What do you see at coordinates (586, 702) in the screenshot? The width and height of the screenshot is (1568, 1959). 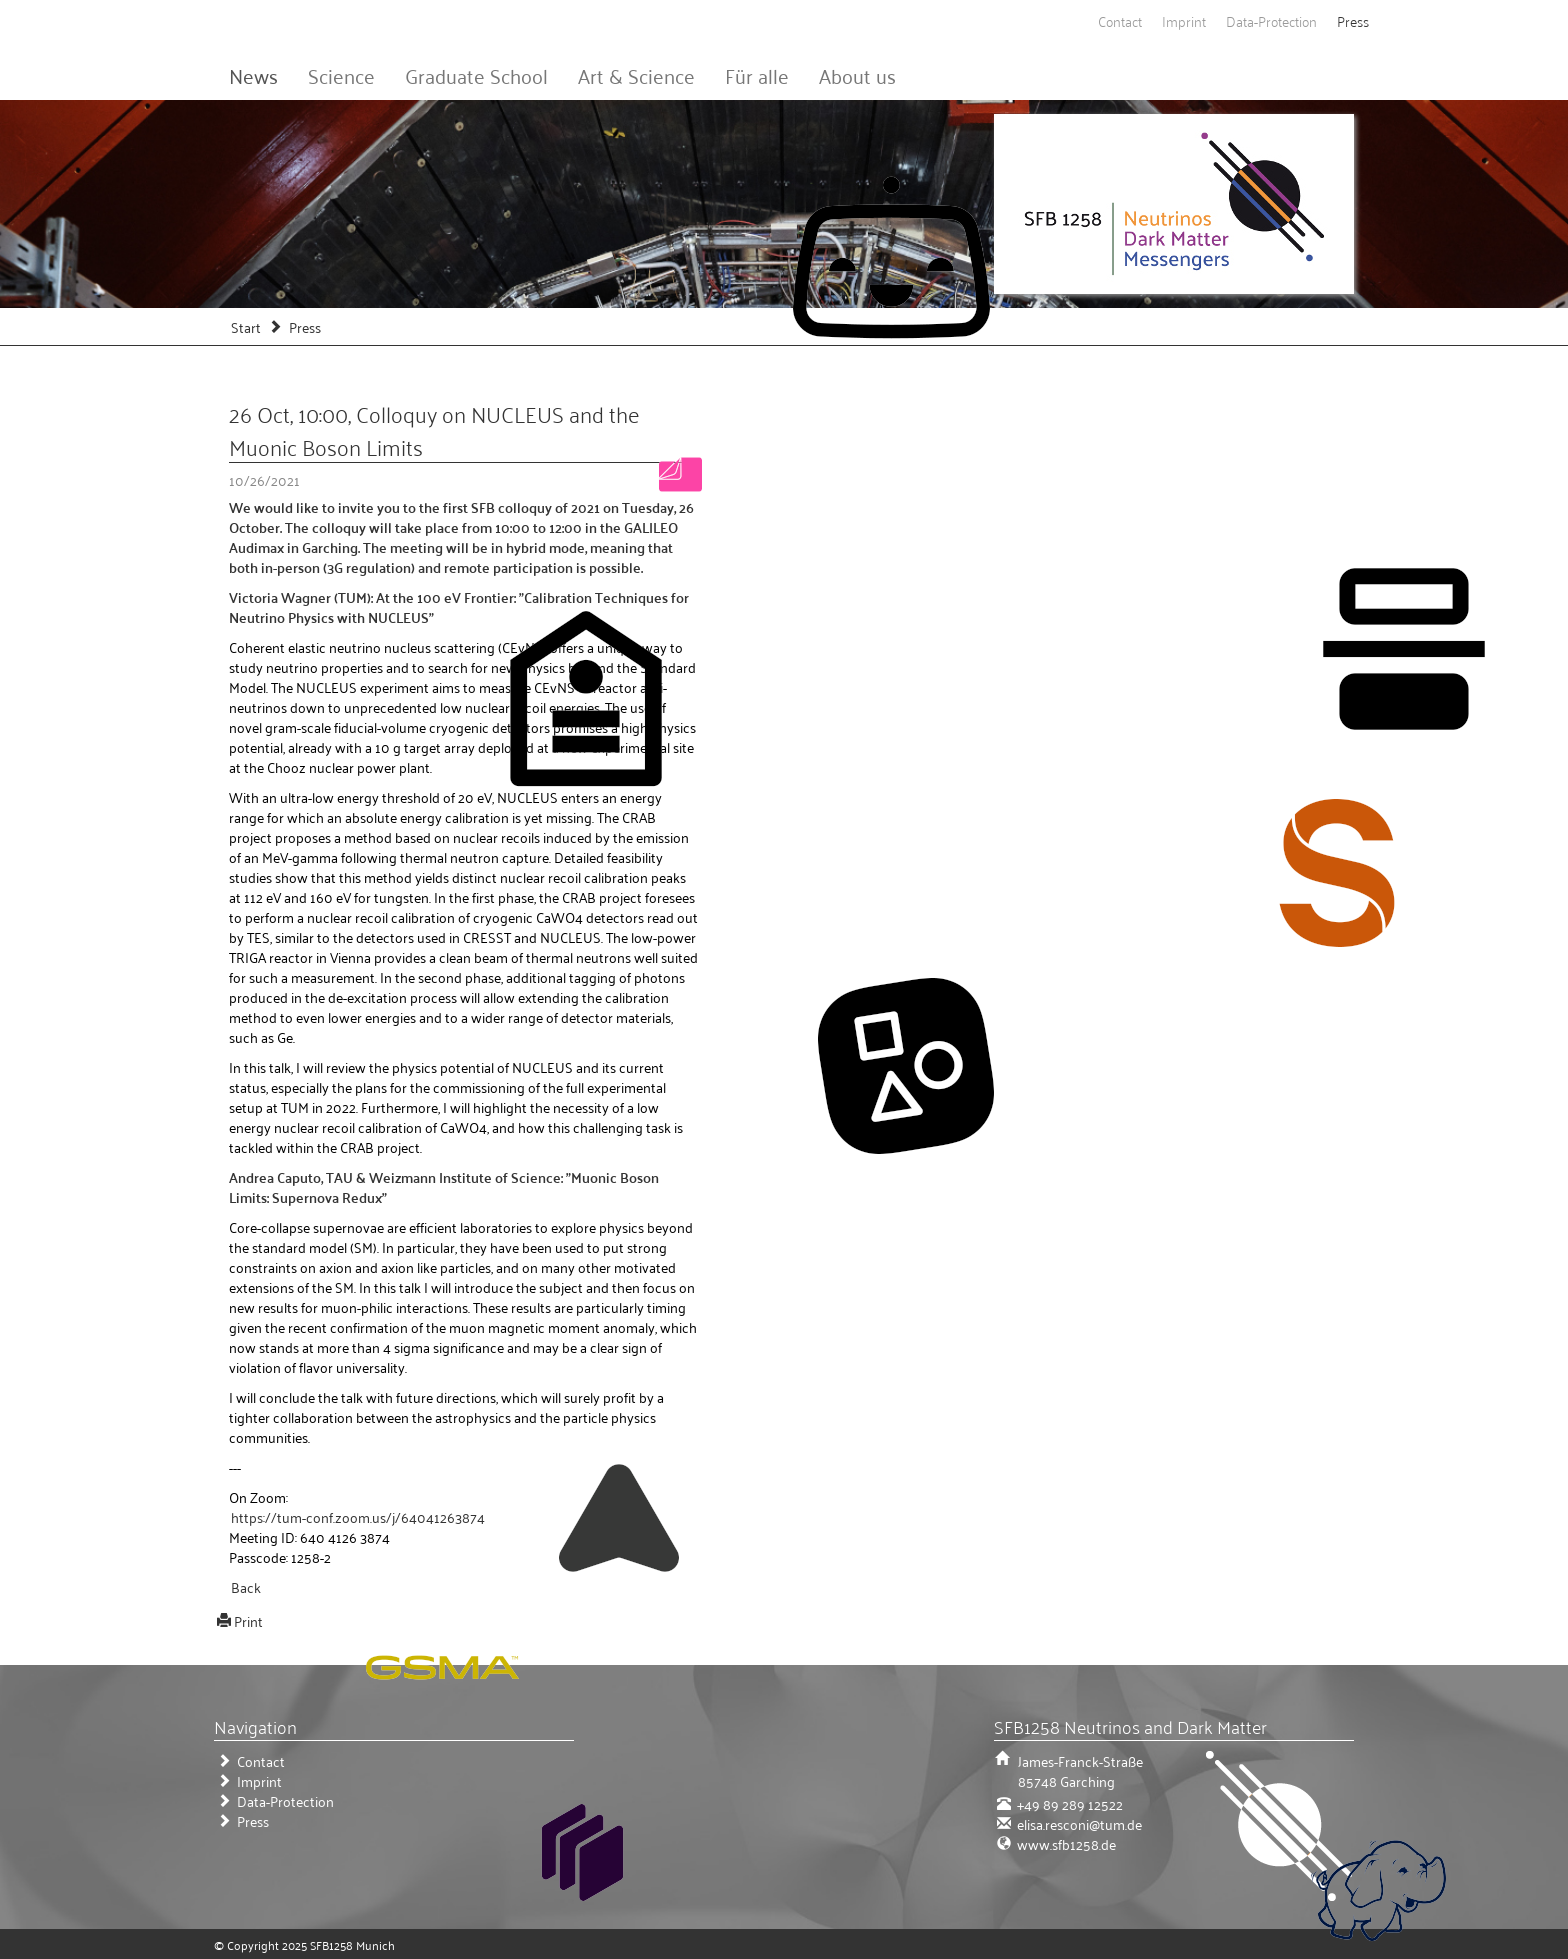 I see `view product pricing or tag details` at bounding box center [586, 702].